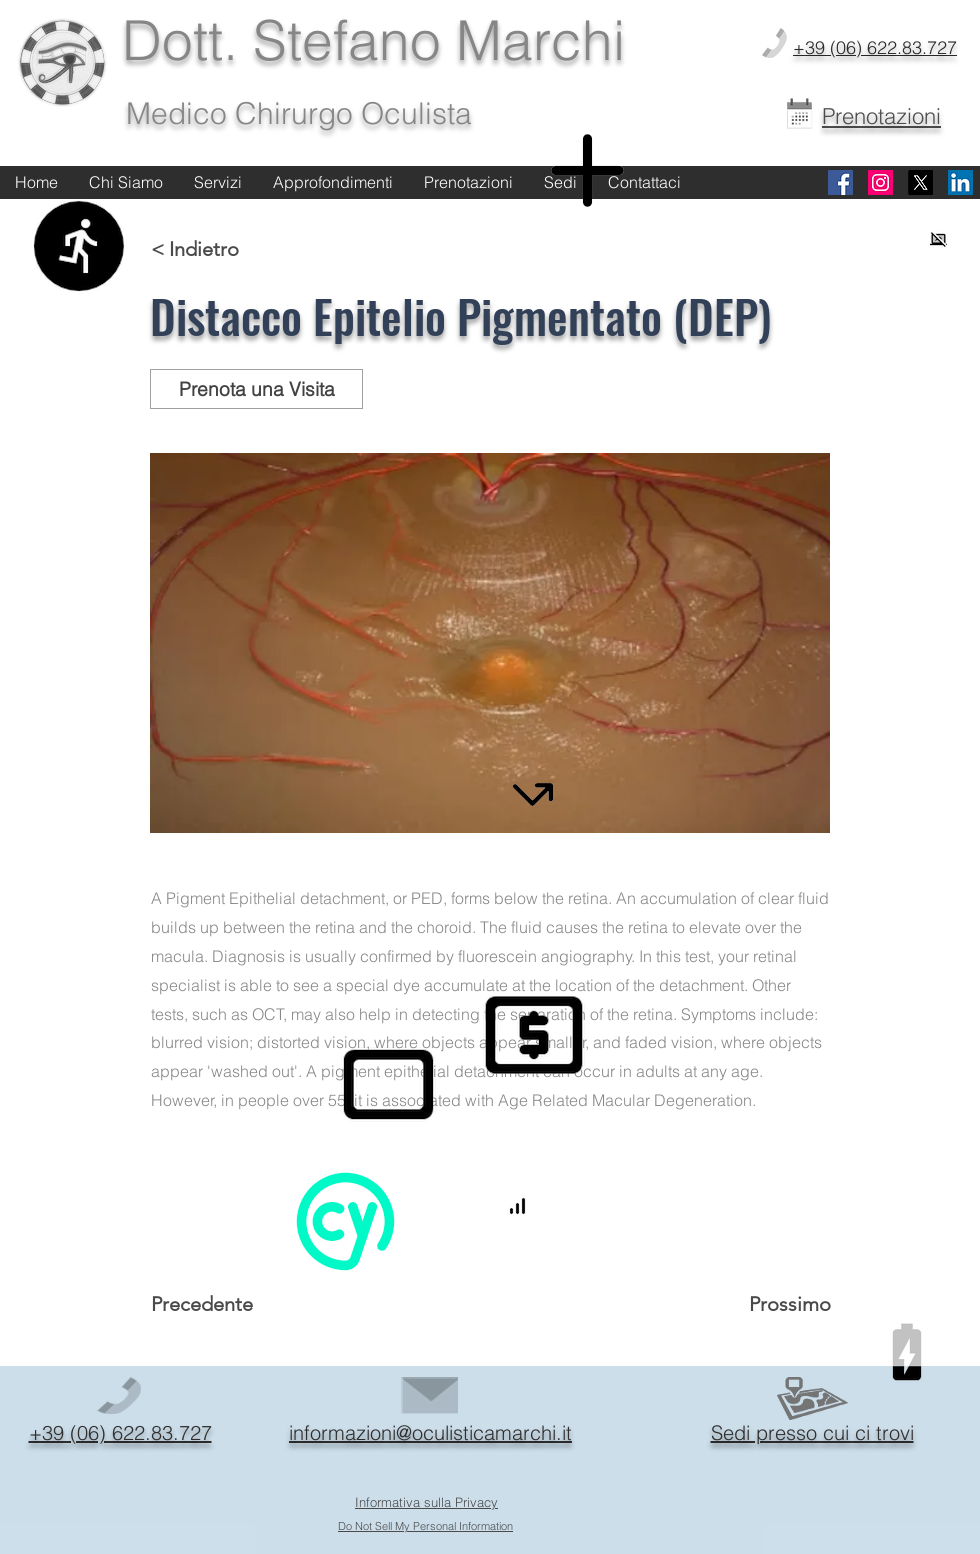  What do you see at coordinates (907, 1352) in the screenshot?
I see `indicates battery is charging at 20% capacity` at bounding box center [907, 1352].